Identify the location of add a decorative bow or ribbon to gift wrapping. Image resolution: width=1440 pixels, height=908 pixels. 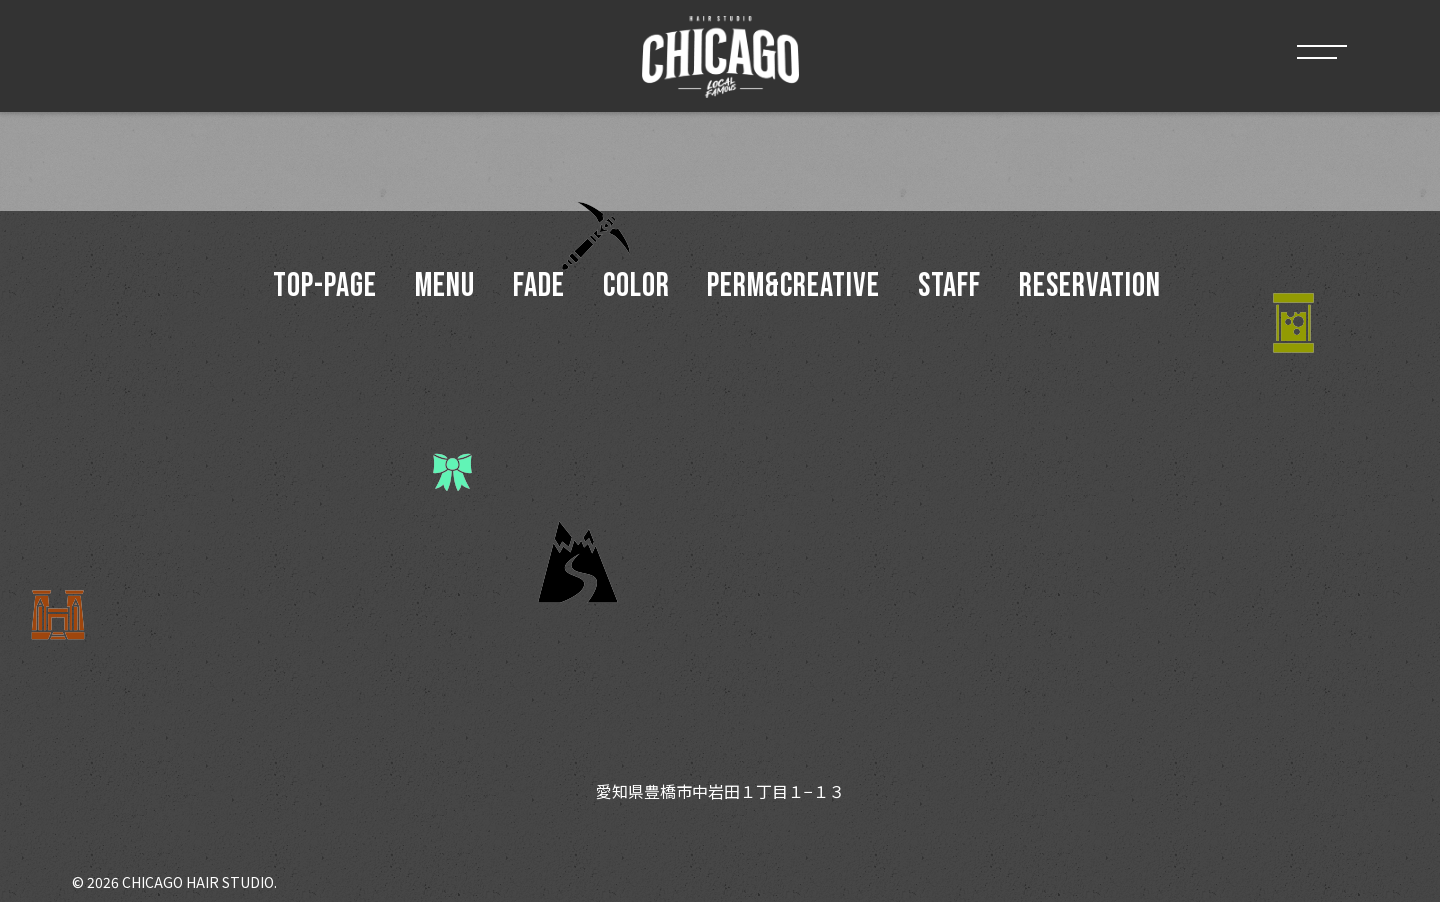
(452, 472).